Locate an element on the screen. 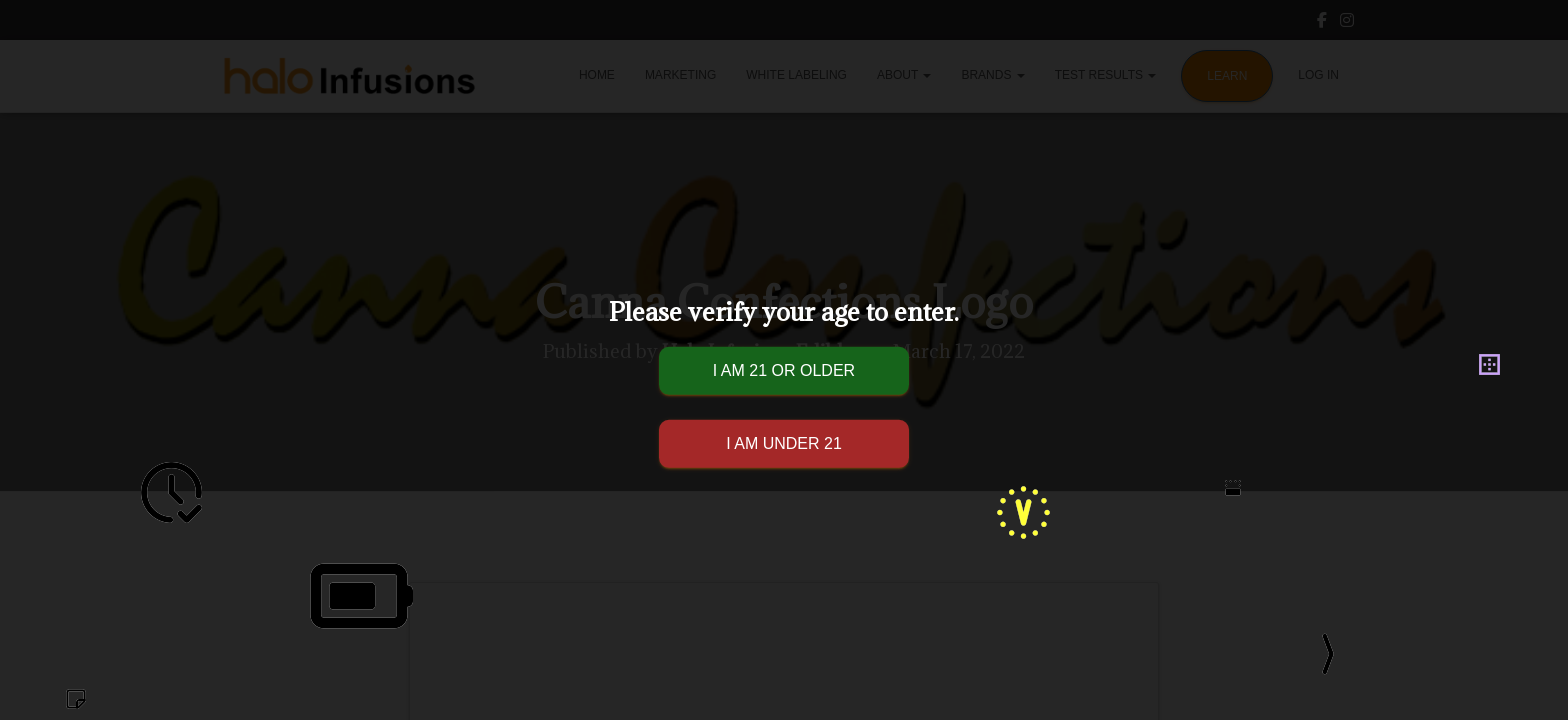 The width and height of the screenshot is (1568, 720). indicates battery level at approximately 80% charge is located at coordinates (359, 596).